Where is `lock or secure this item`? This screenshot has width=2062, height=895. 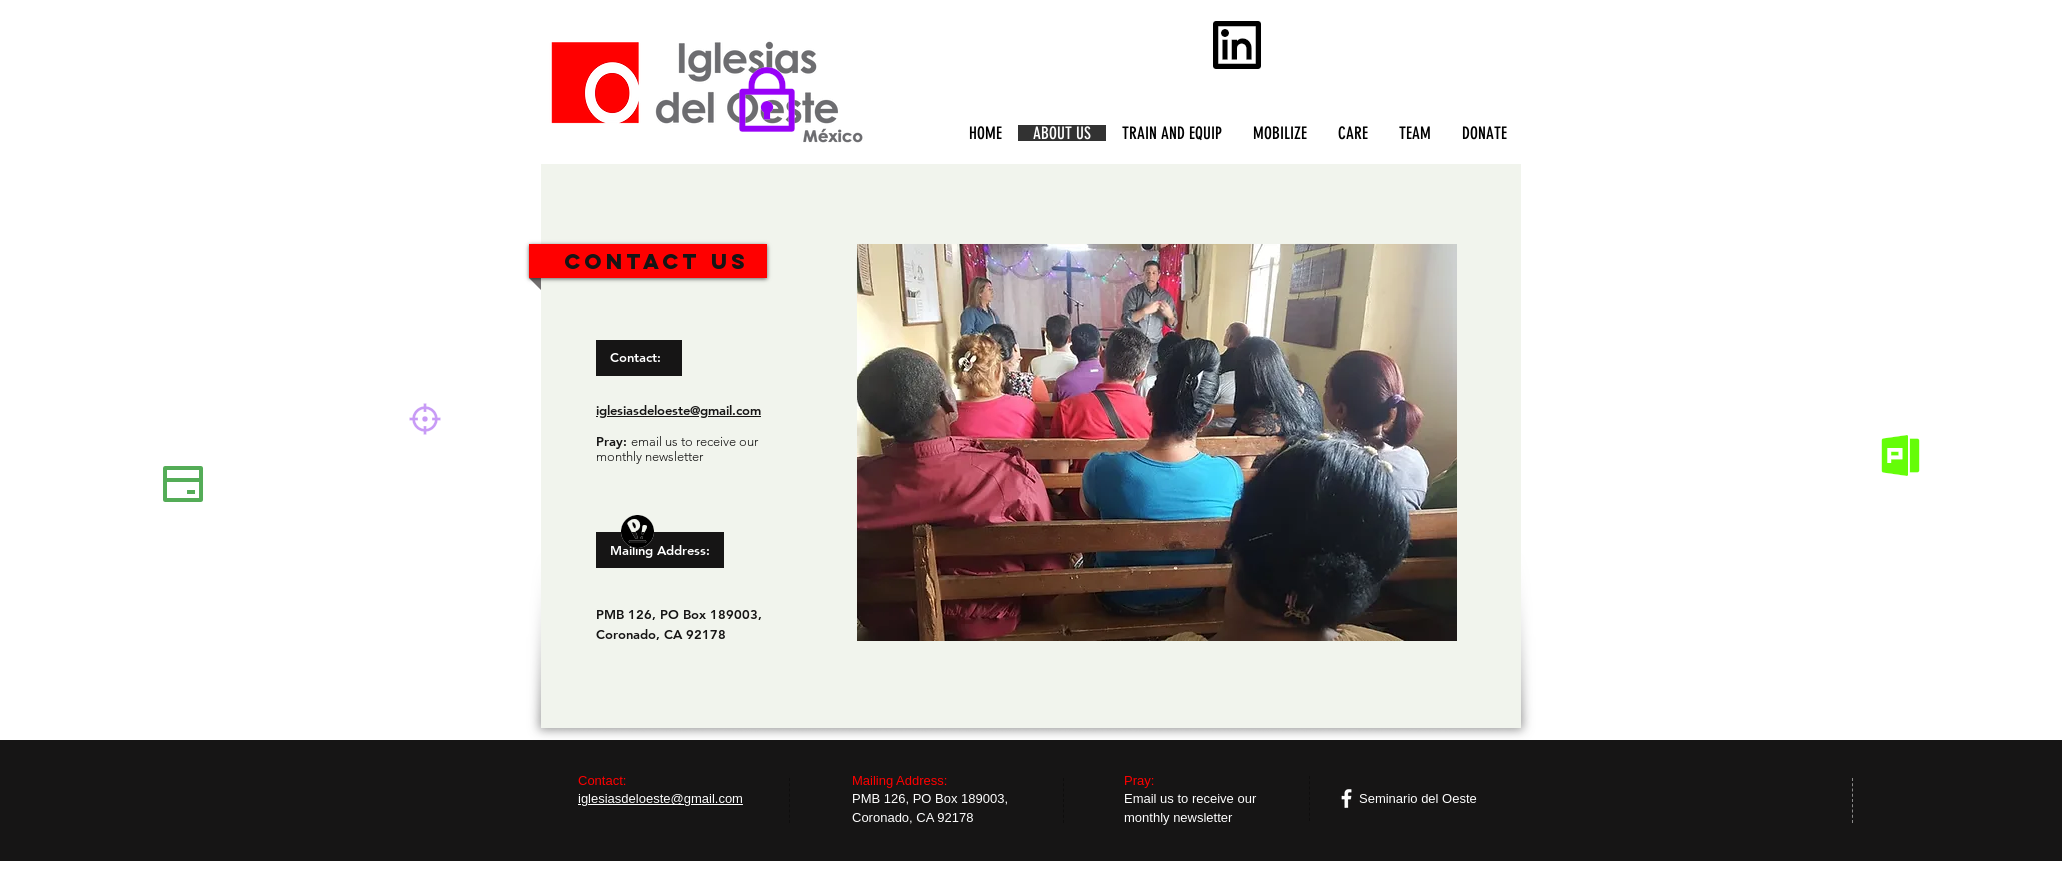
lock or secure this item is located at coordinates (767, 101).